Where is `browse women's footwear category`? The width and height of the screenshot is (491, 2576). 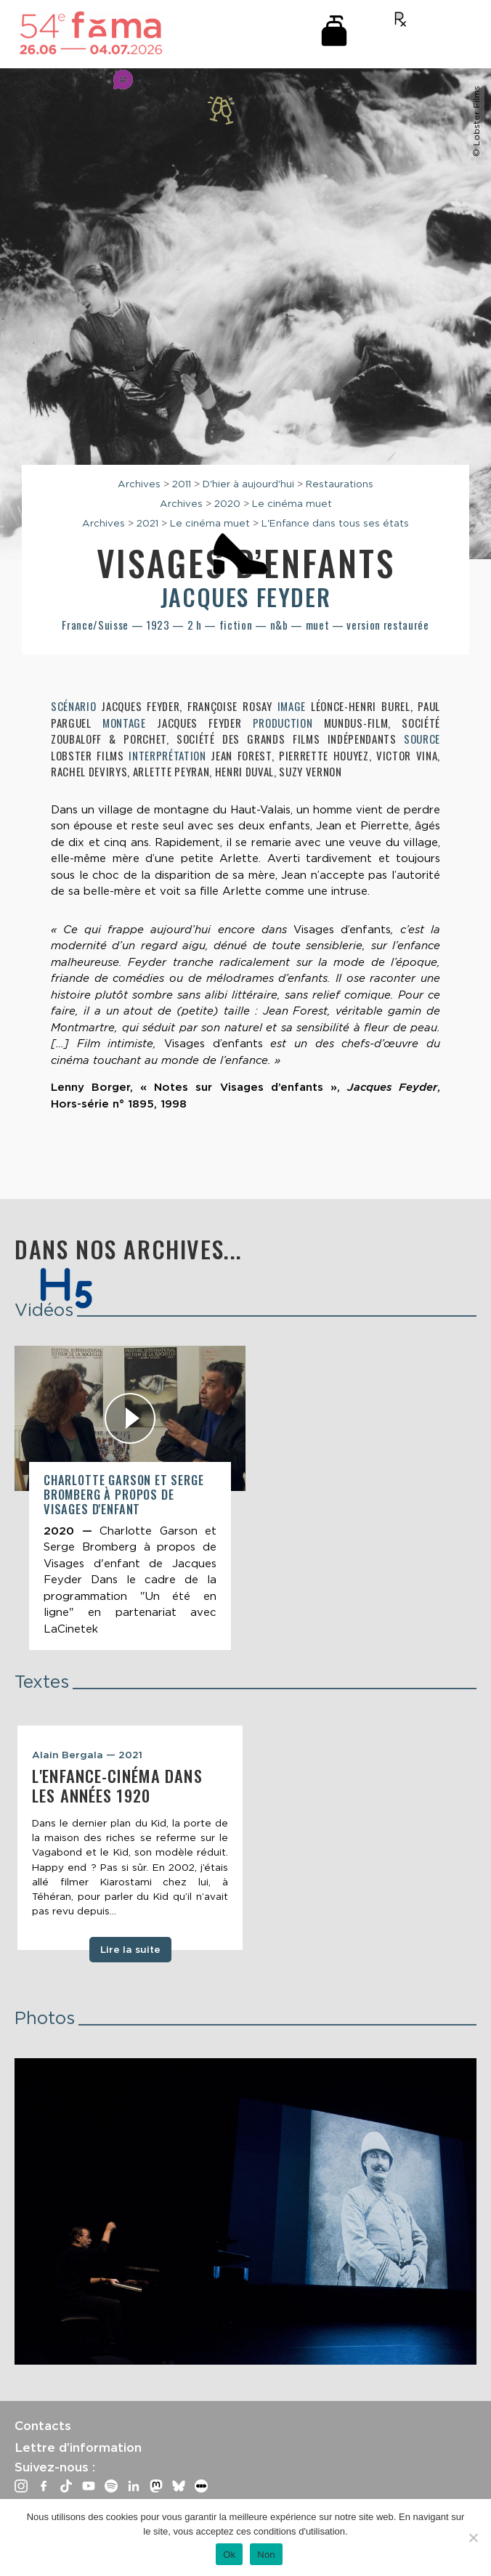
browse women's footwear category is located at coordinates (238, 556).